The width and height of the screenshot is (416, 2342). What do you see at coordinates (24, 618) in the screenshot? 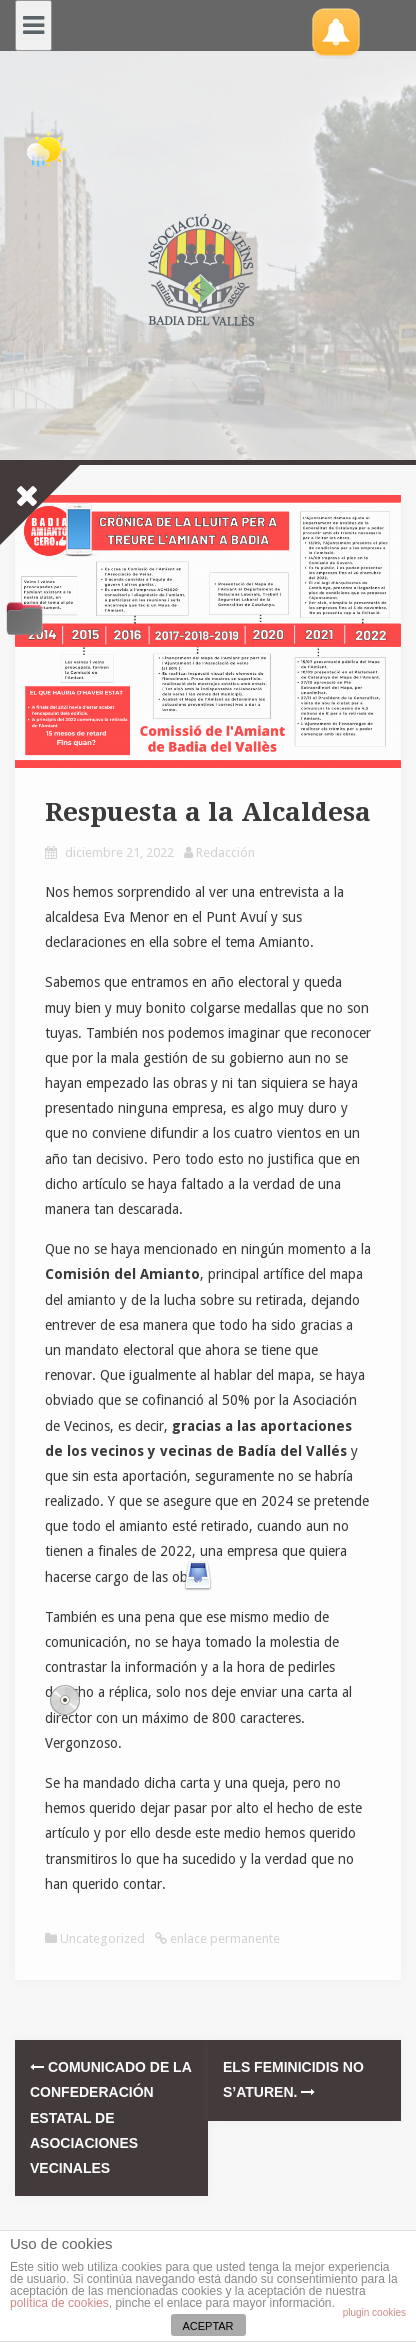
I see `open folder to view contents` at bounding box center [24, 618].